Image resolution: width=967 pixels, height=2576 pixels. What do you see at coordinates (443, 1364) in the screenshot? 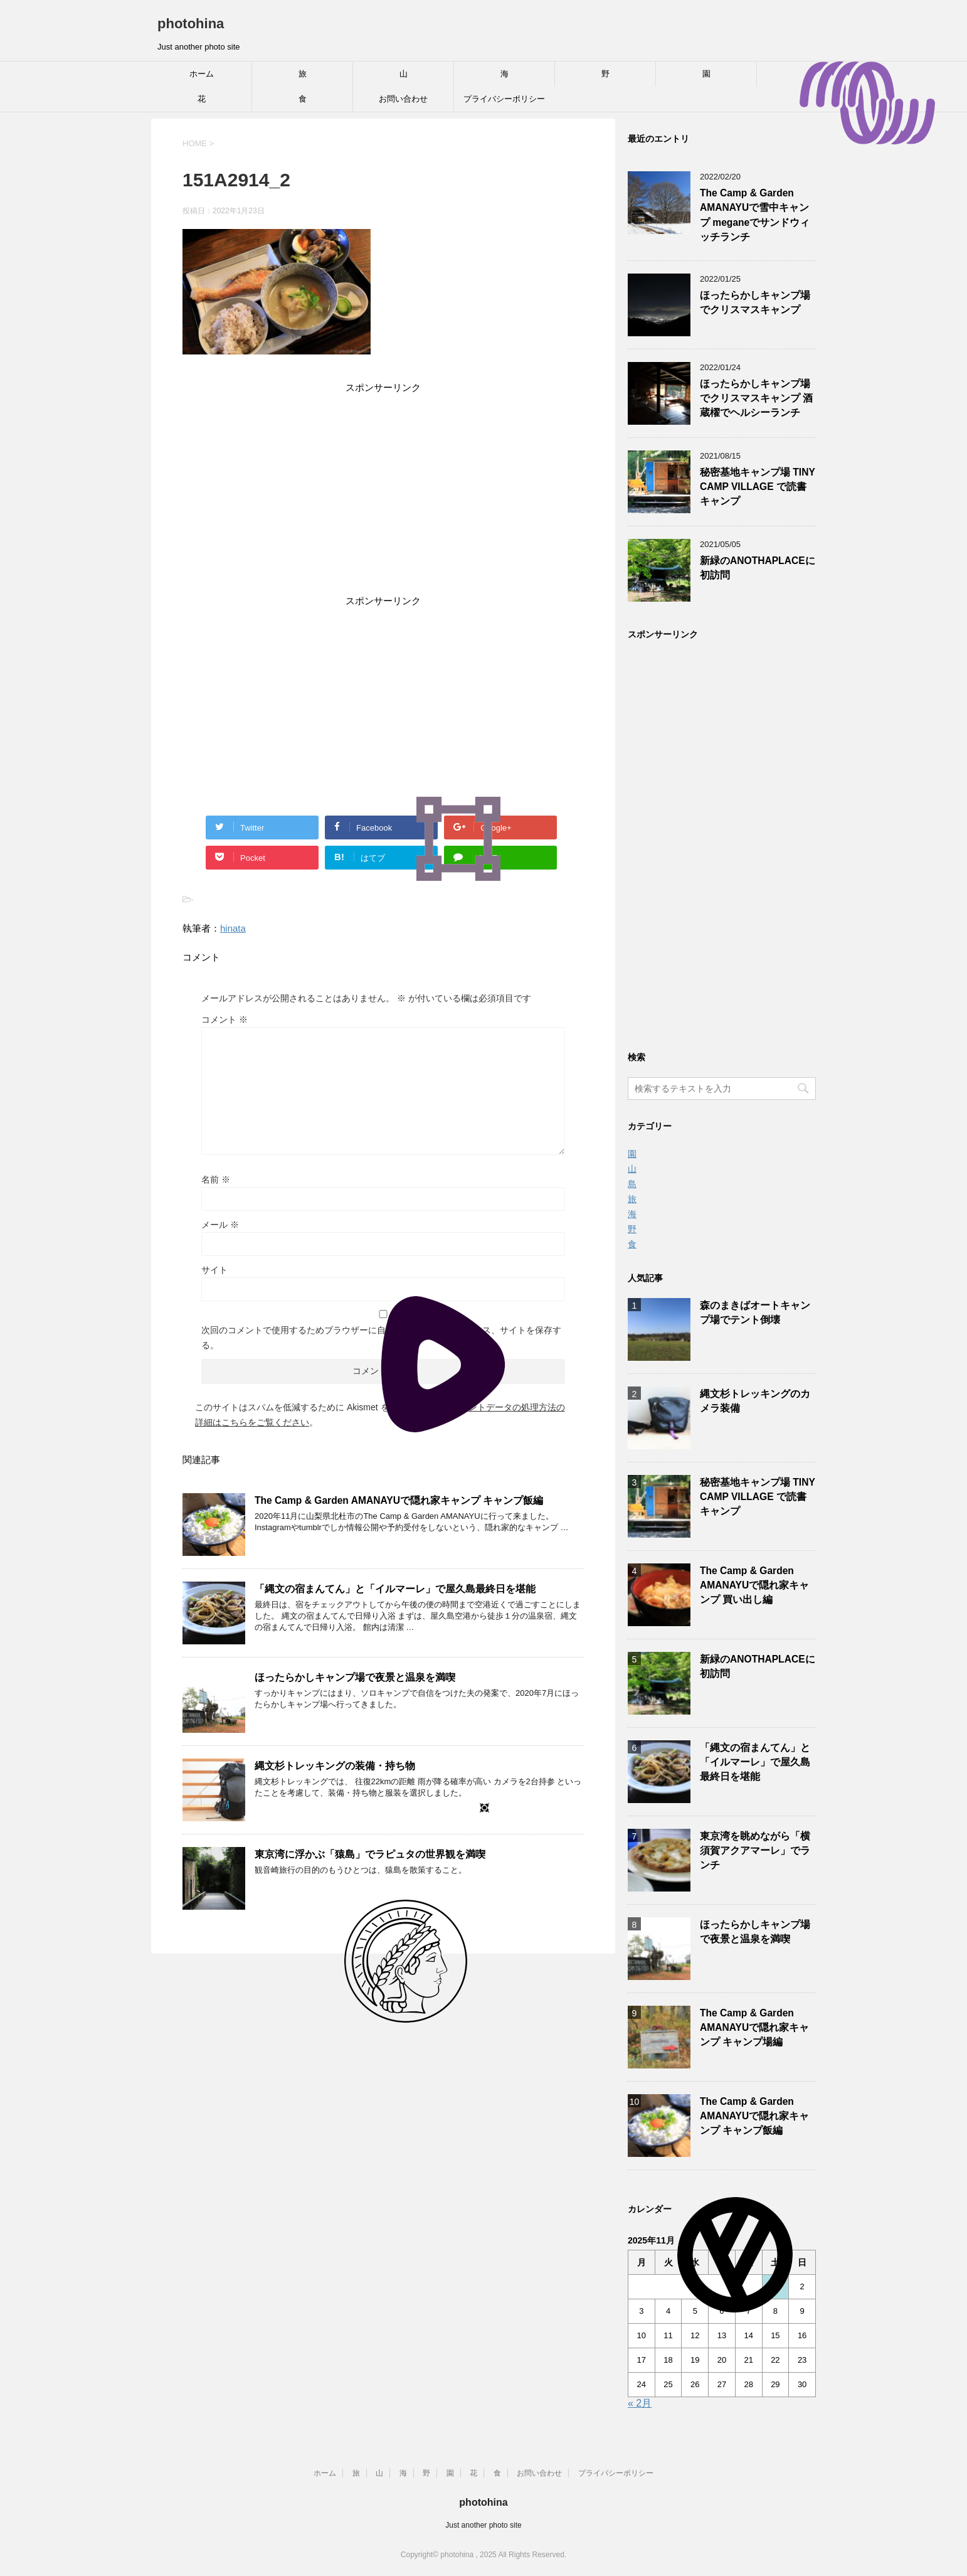
I see `open the Rumble app` at bounding box center [443, 1364].